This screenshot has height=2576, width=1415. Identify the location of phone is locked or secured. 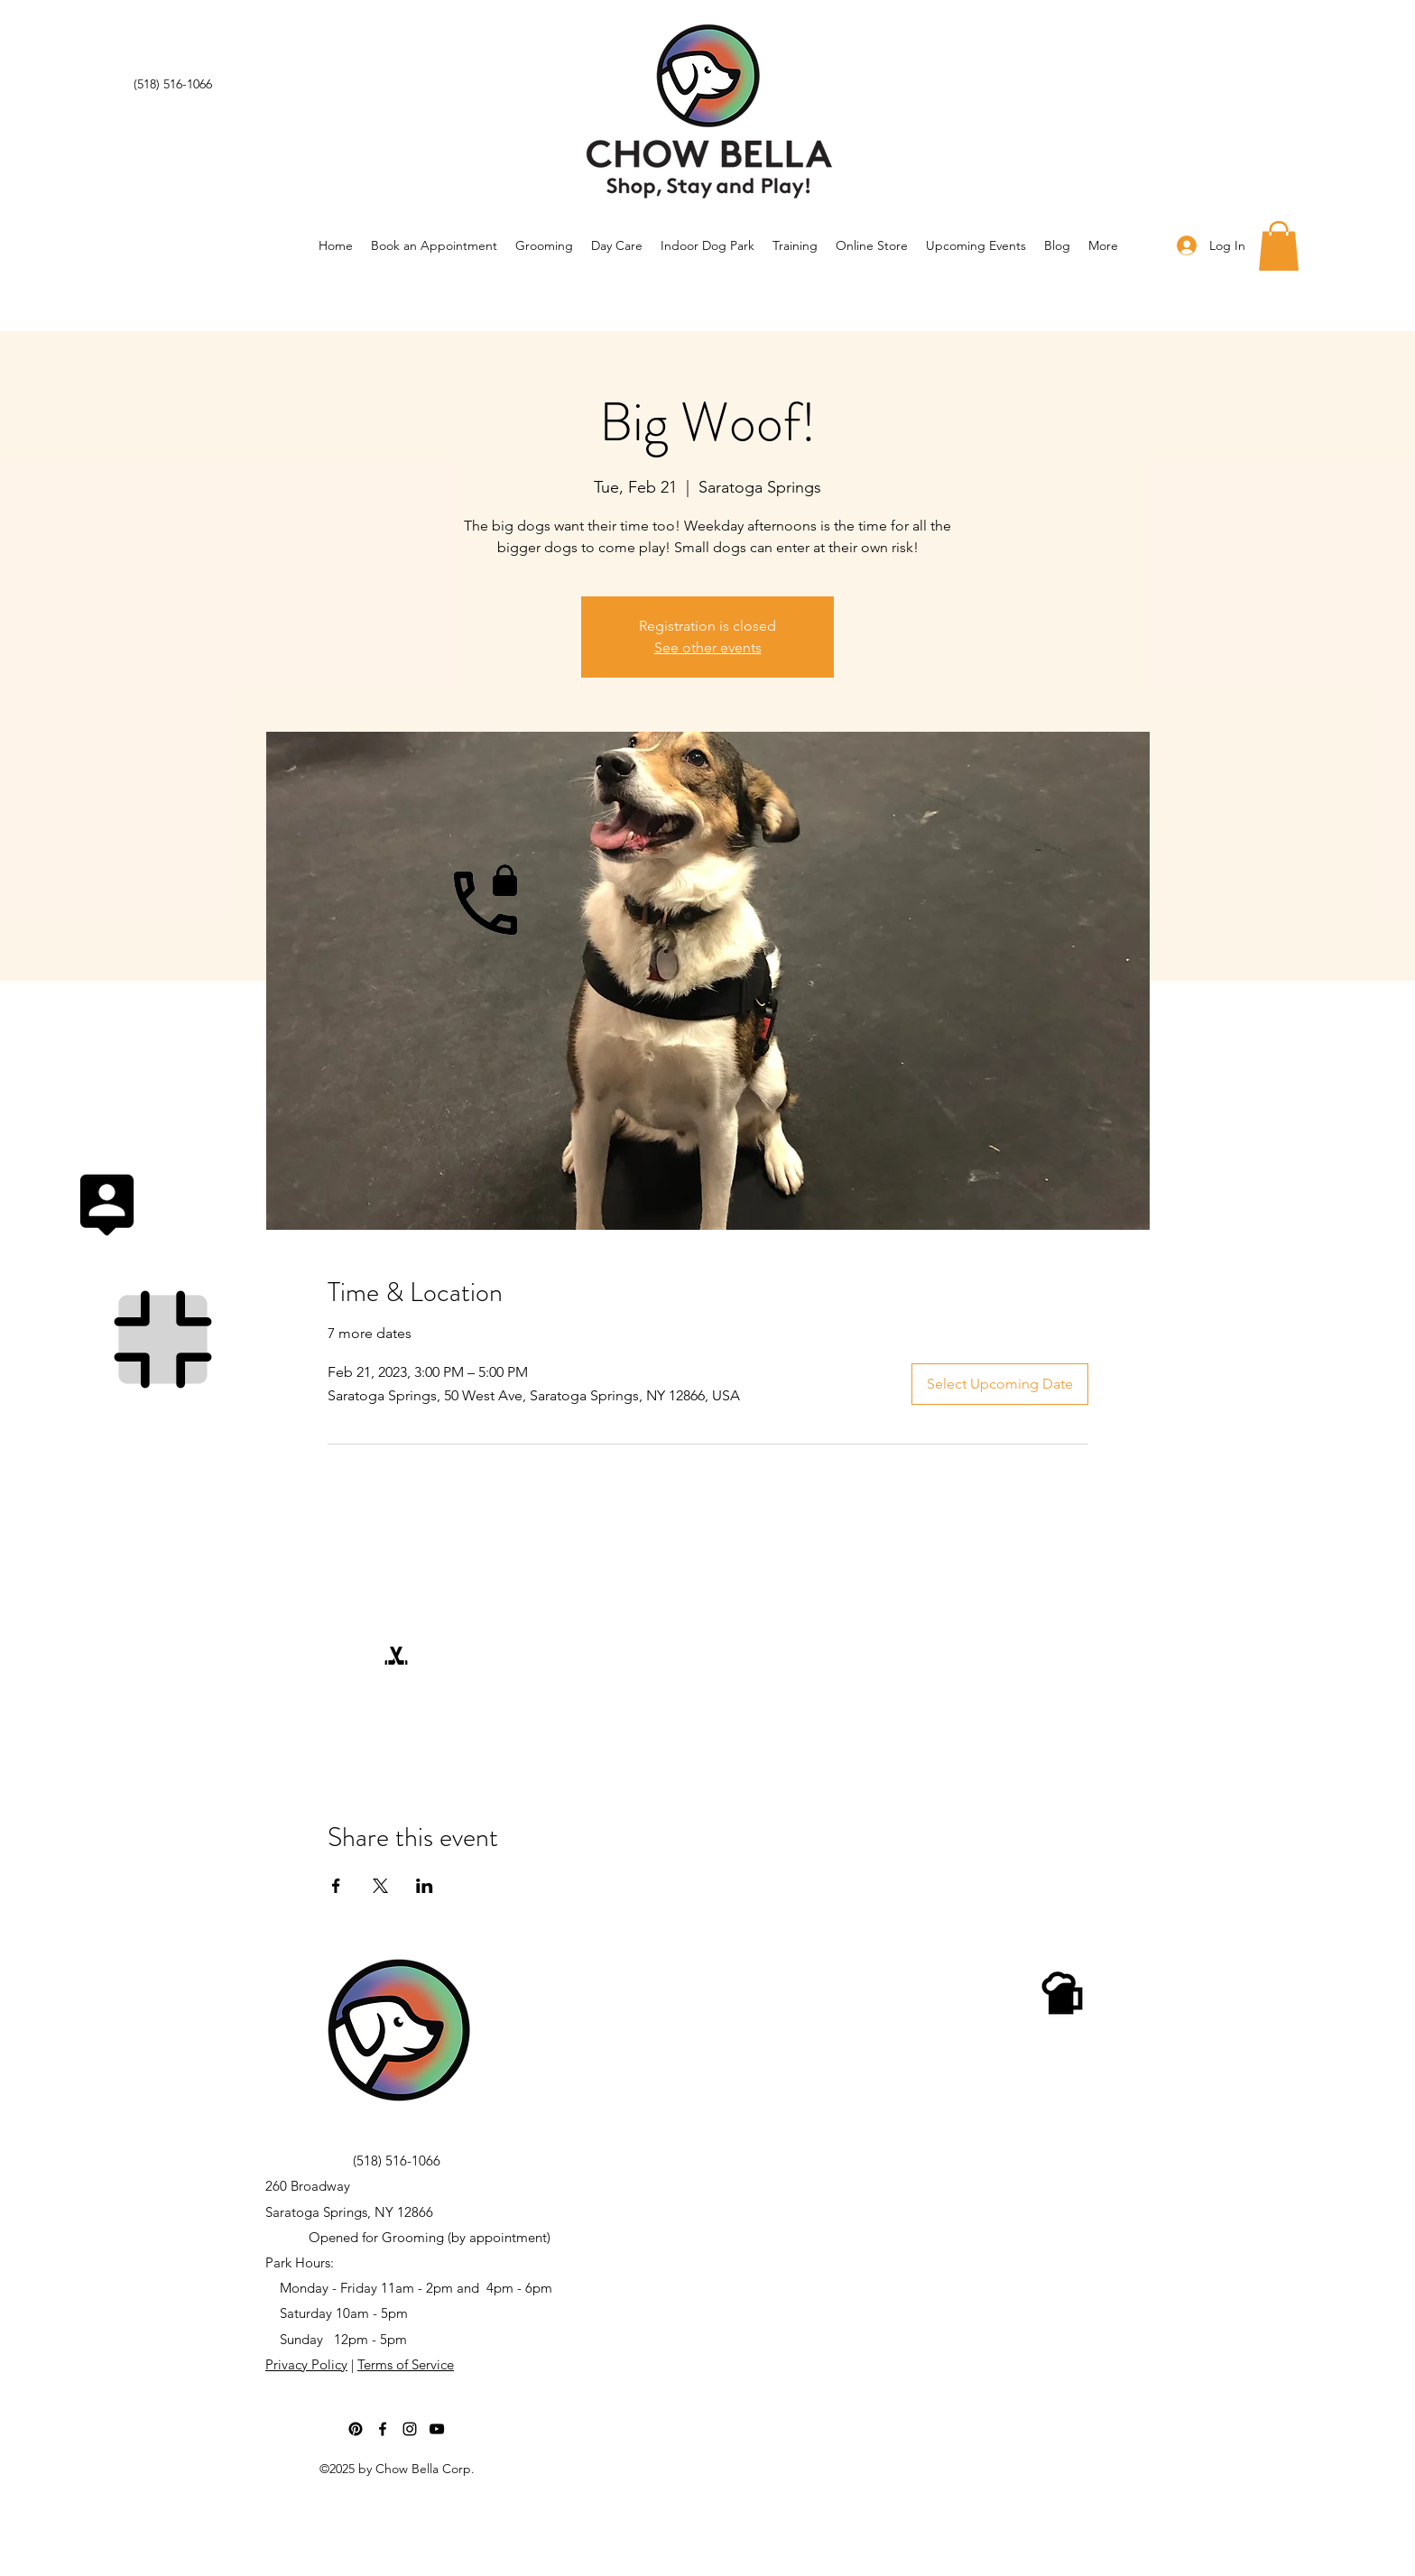
(486, 903).